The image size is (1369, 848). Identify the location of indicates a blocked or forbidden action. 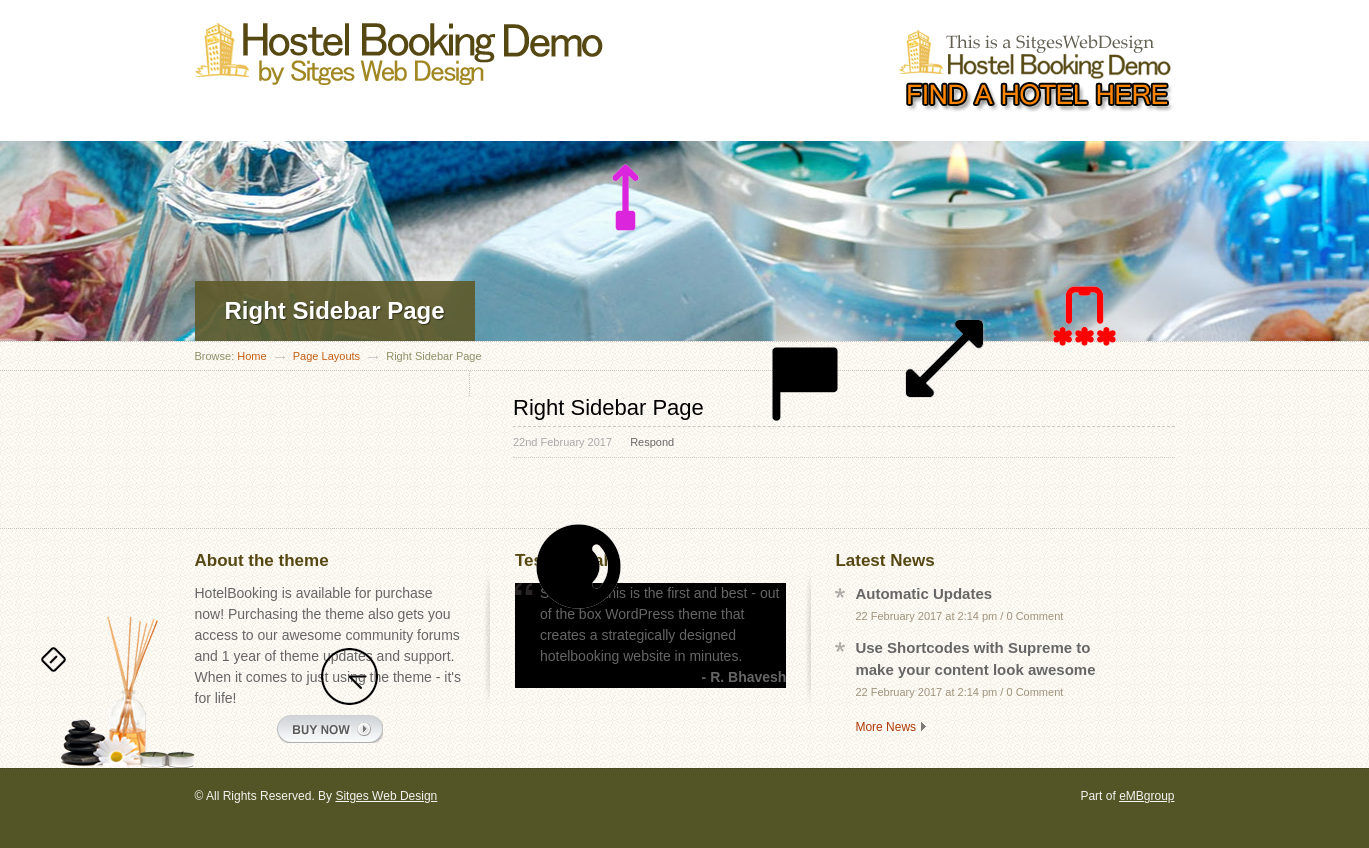
(53, 659).